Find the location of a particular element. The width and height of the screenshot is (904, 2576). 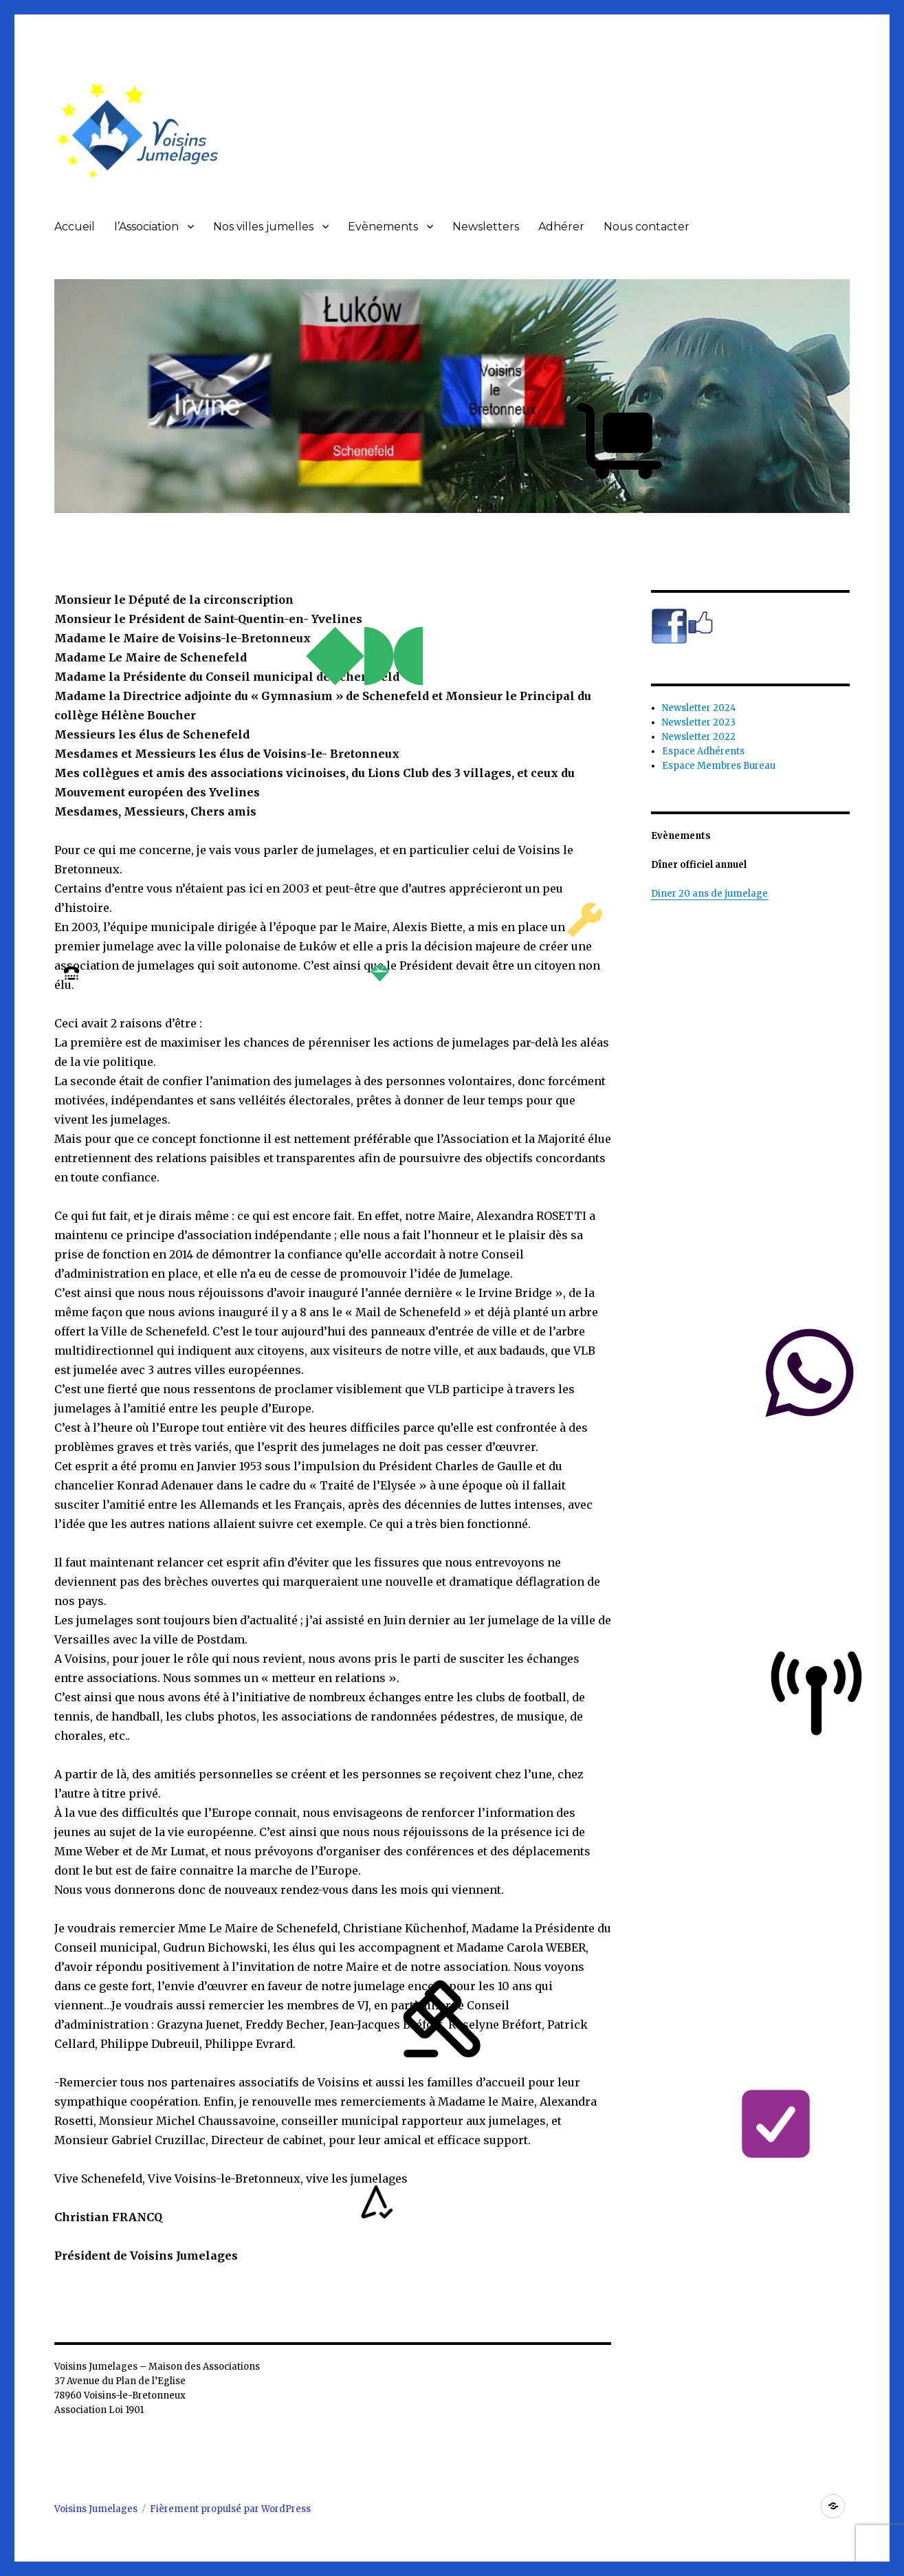

location or destination confirmed is located at coordinates (376, 2202).